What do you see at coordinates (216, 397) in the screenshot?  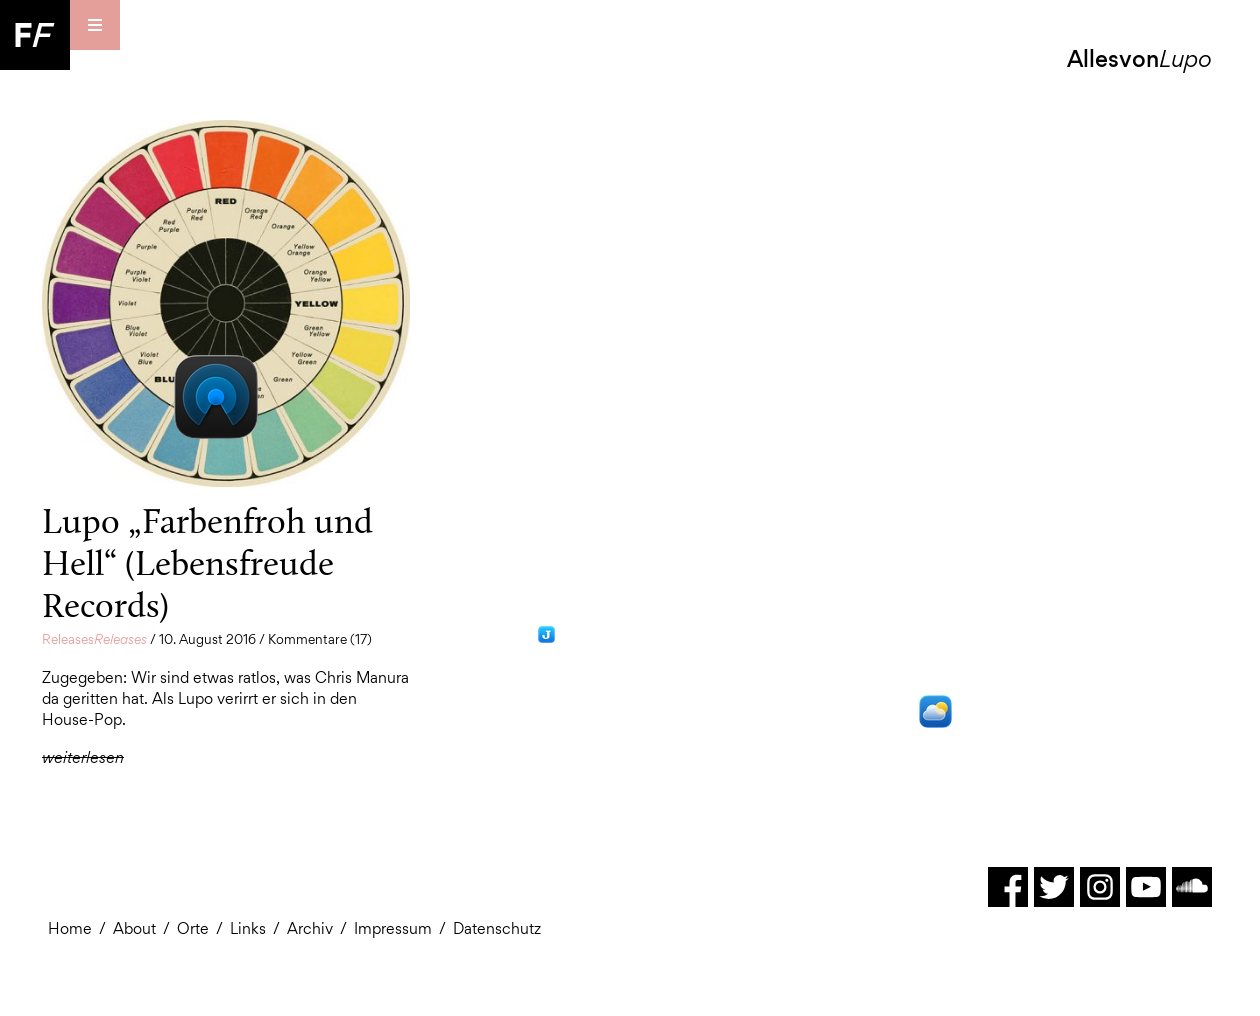 I see `open airdrop to share files wirelessly` at bounding box center [216, 397].